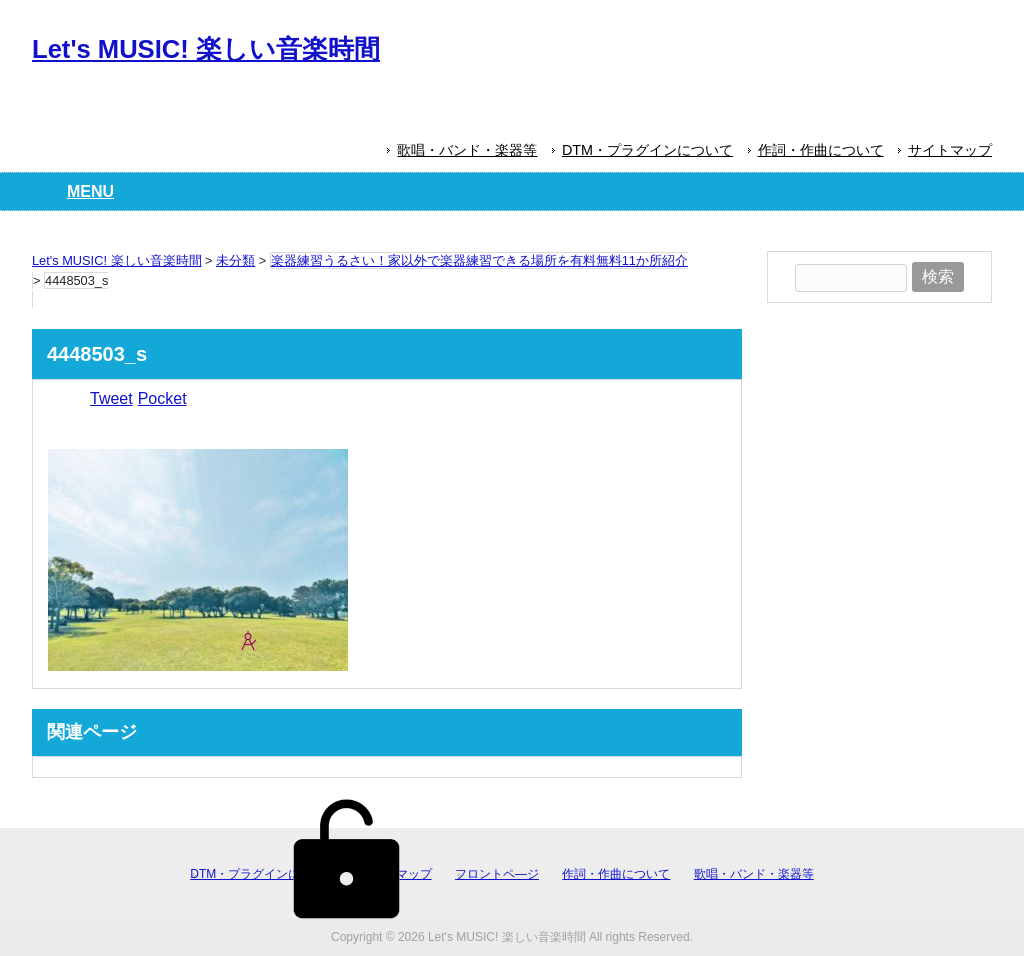 The width and height of the screenshot is (1024, 956). Describe the element at coordinates (248, 641) in the screenshot. I see `access drawing or measurement tools` at that location.